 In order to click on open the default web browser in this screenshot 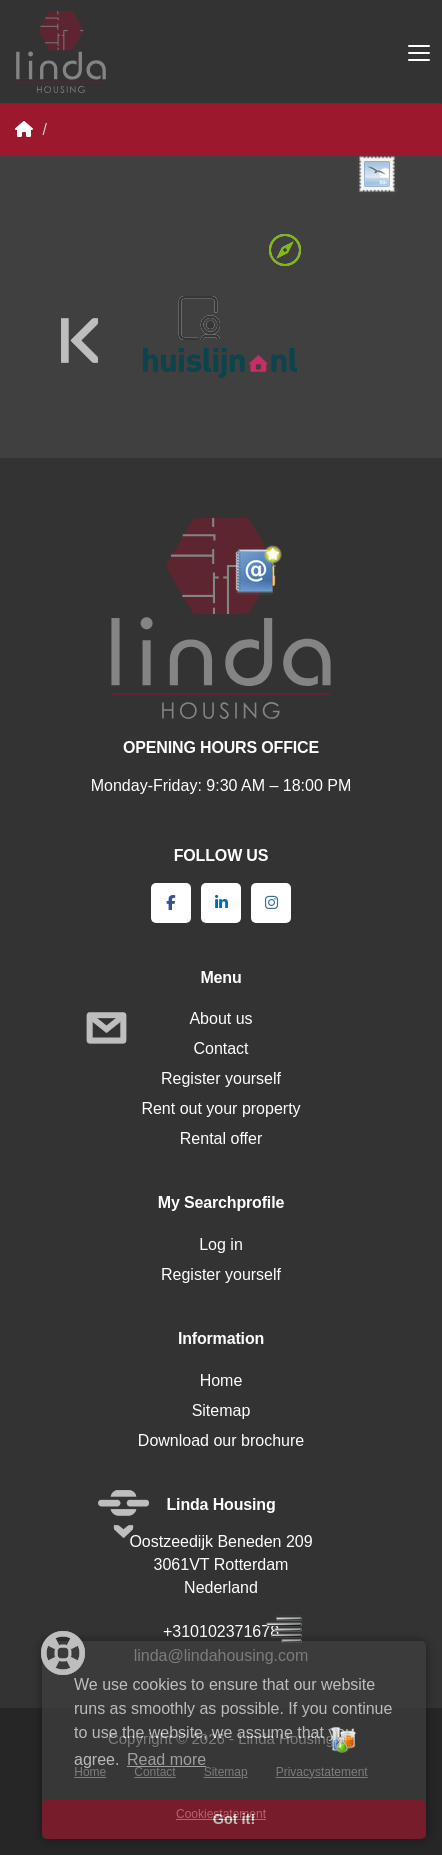, I will do `click(285, 250)`.